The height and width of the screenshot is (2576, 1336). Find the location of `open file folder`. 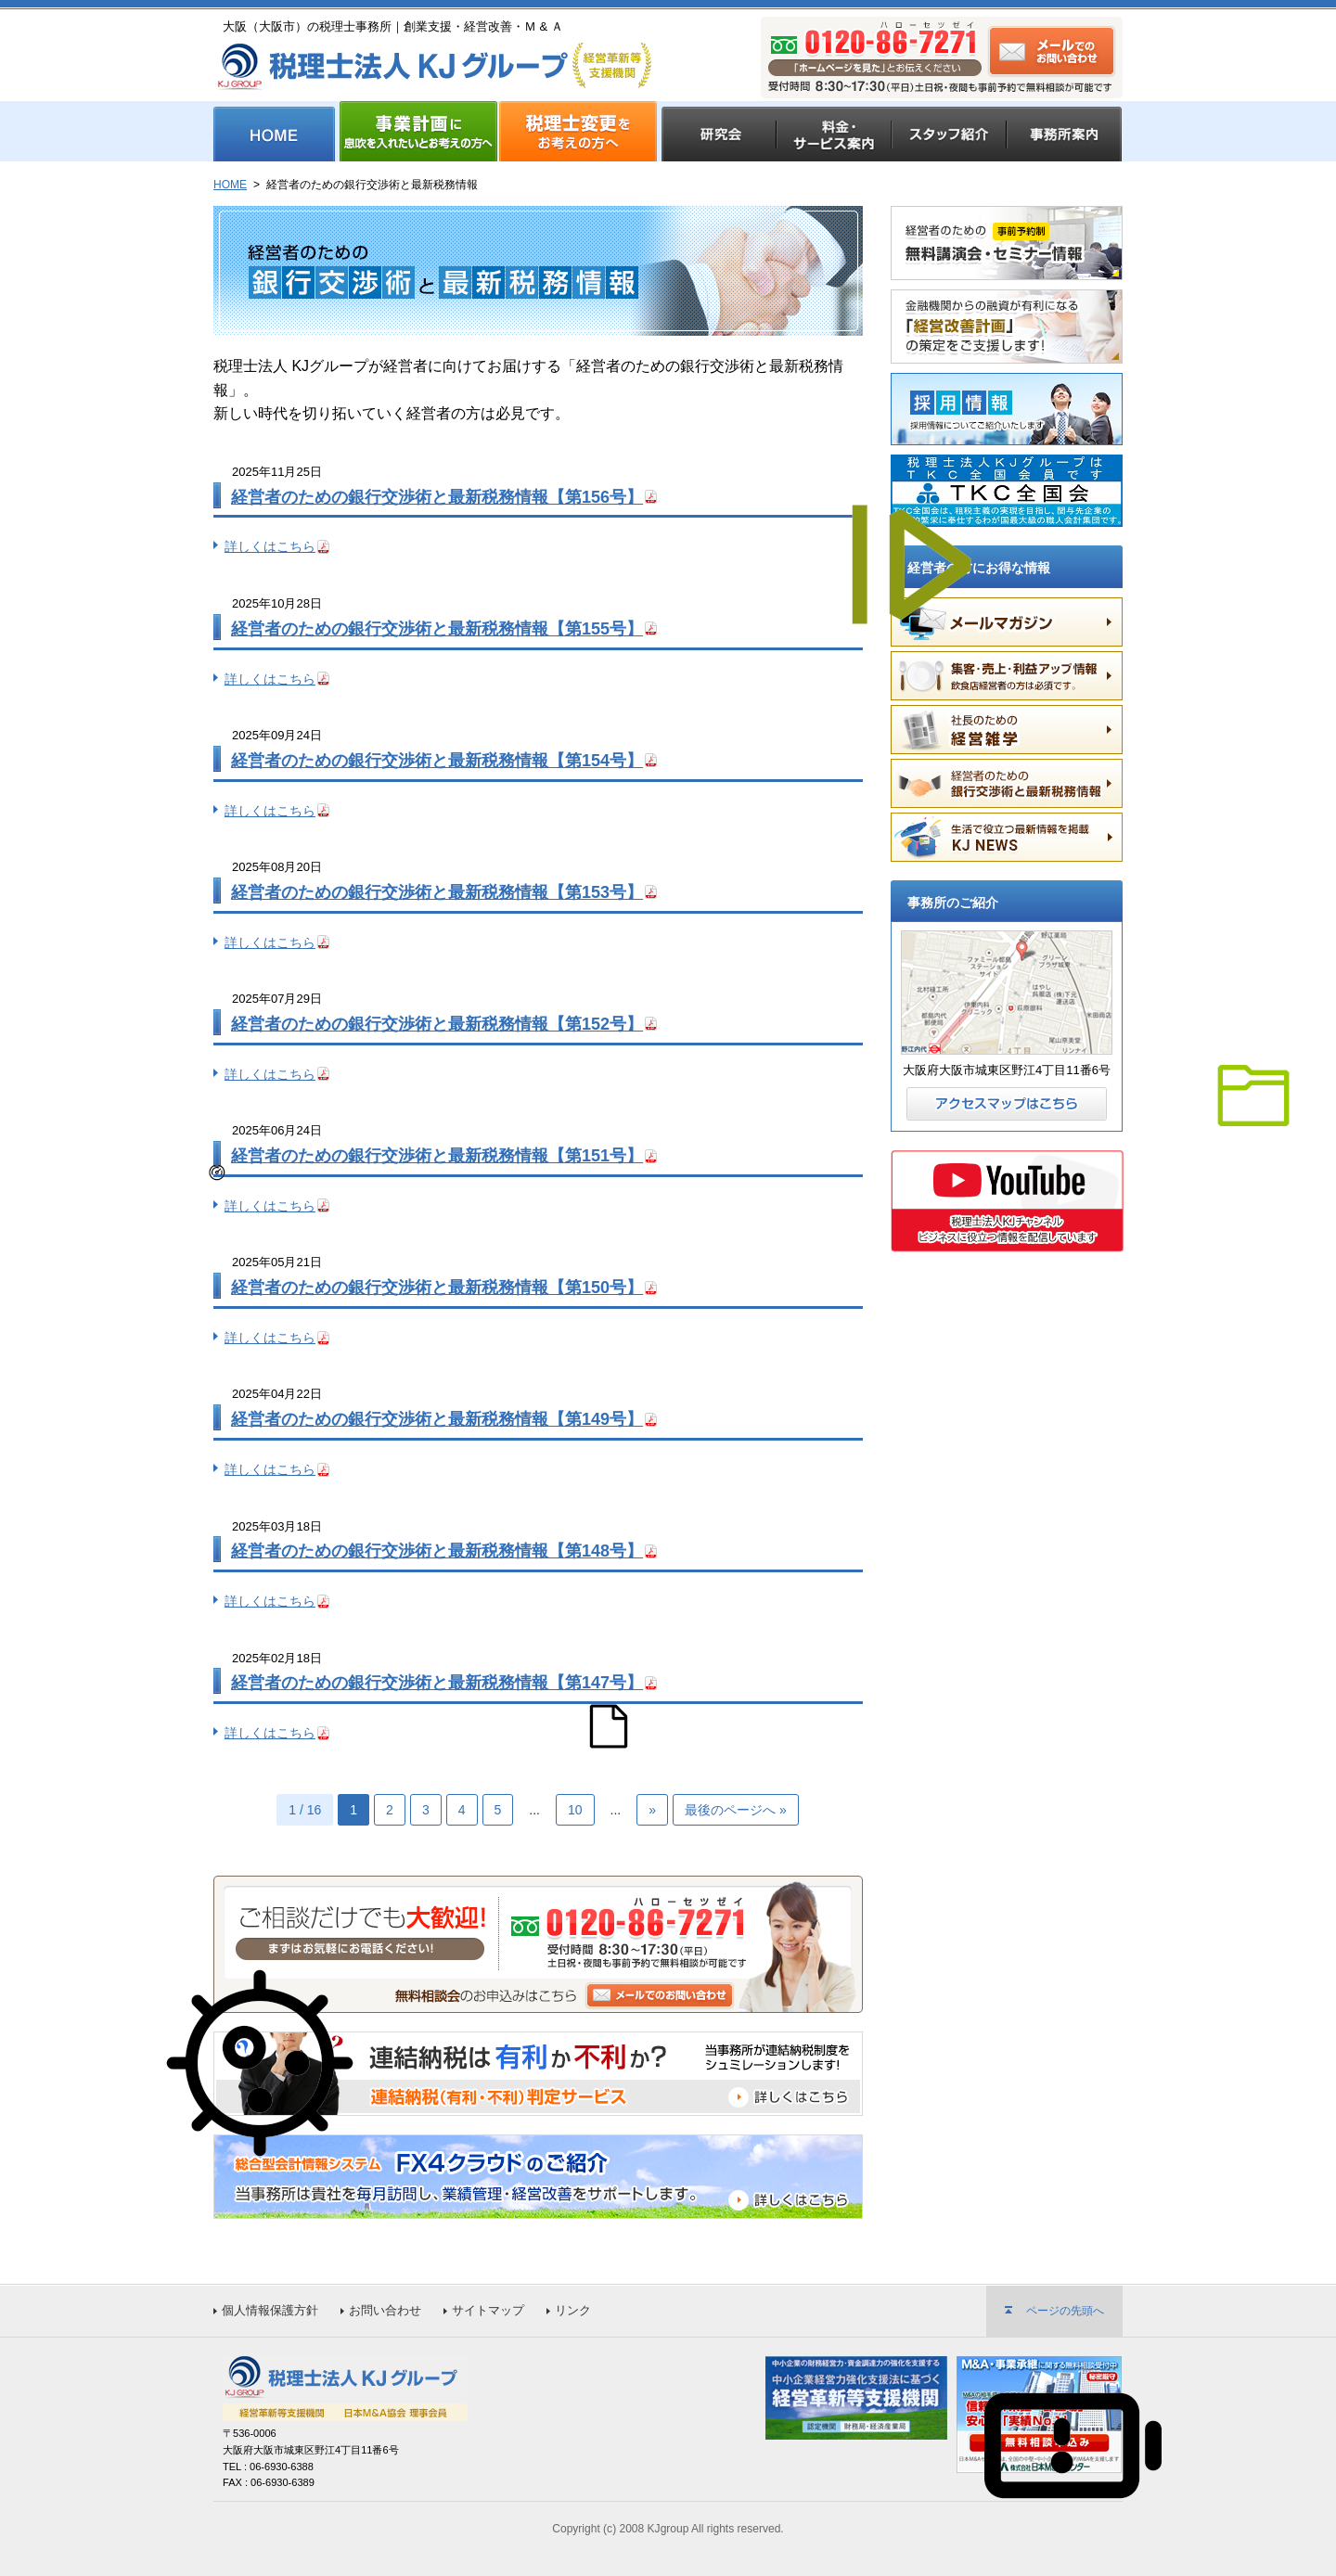

open file folder is located at coordinates (1253, 1096).